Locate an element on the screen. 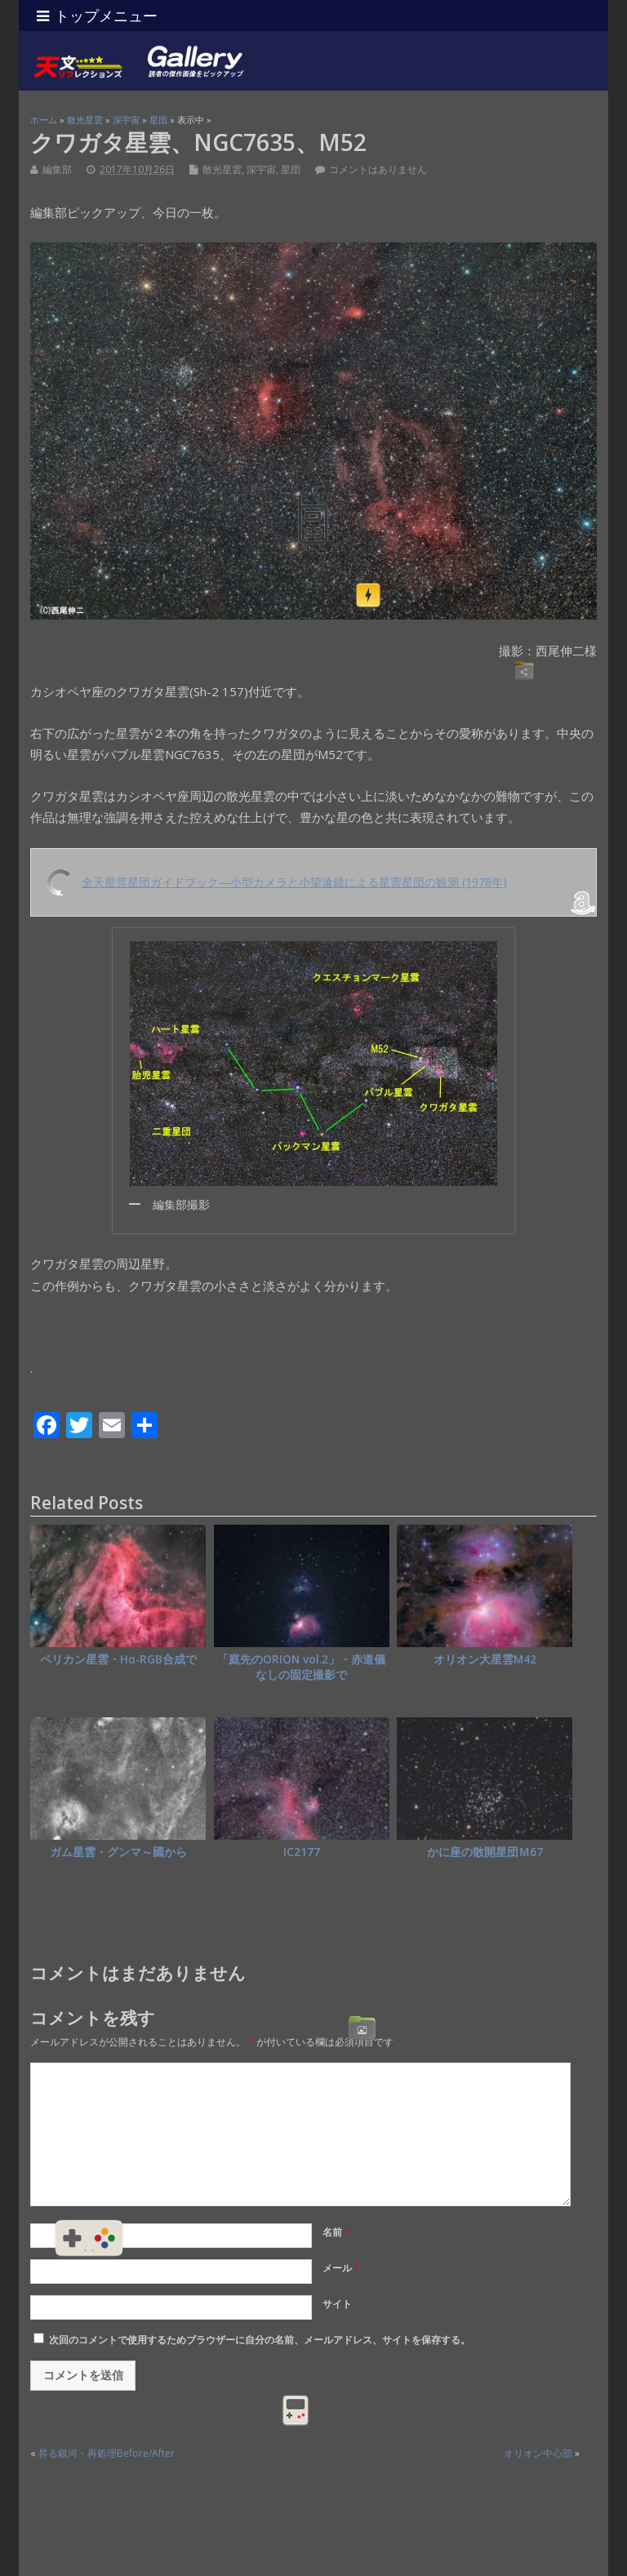 Image resolution: width=627 pixels, height=2576 pixels. indicates a connected game controller is located at coordinates (89, 2238).